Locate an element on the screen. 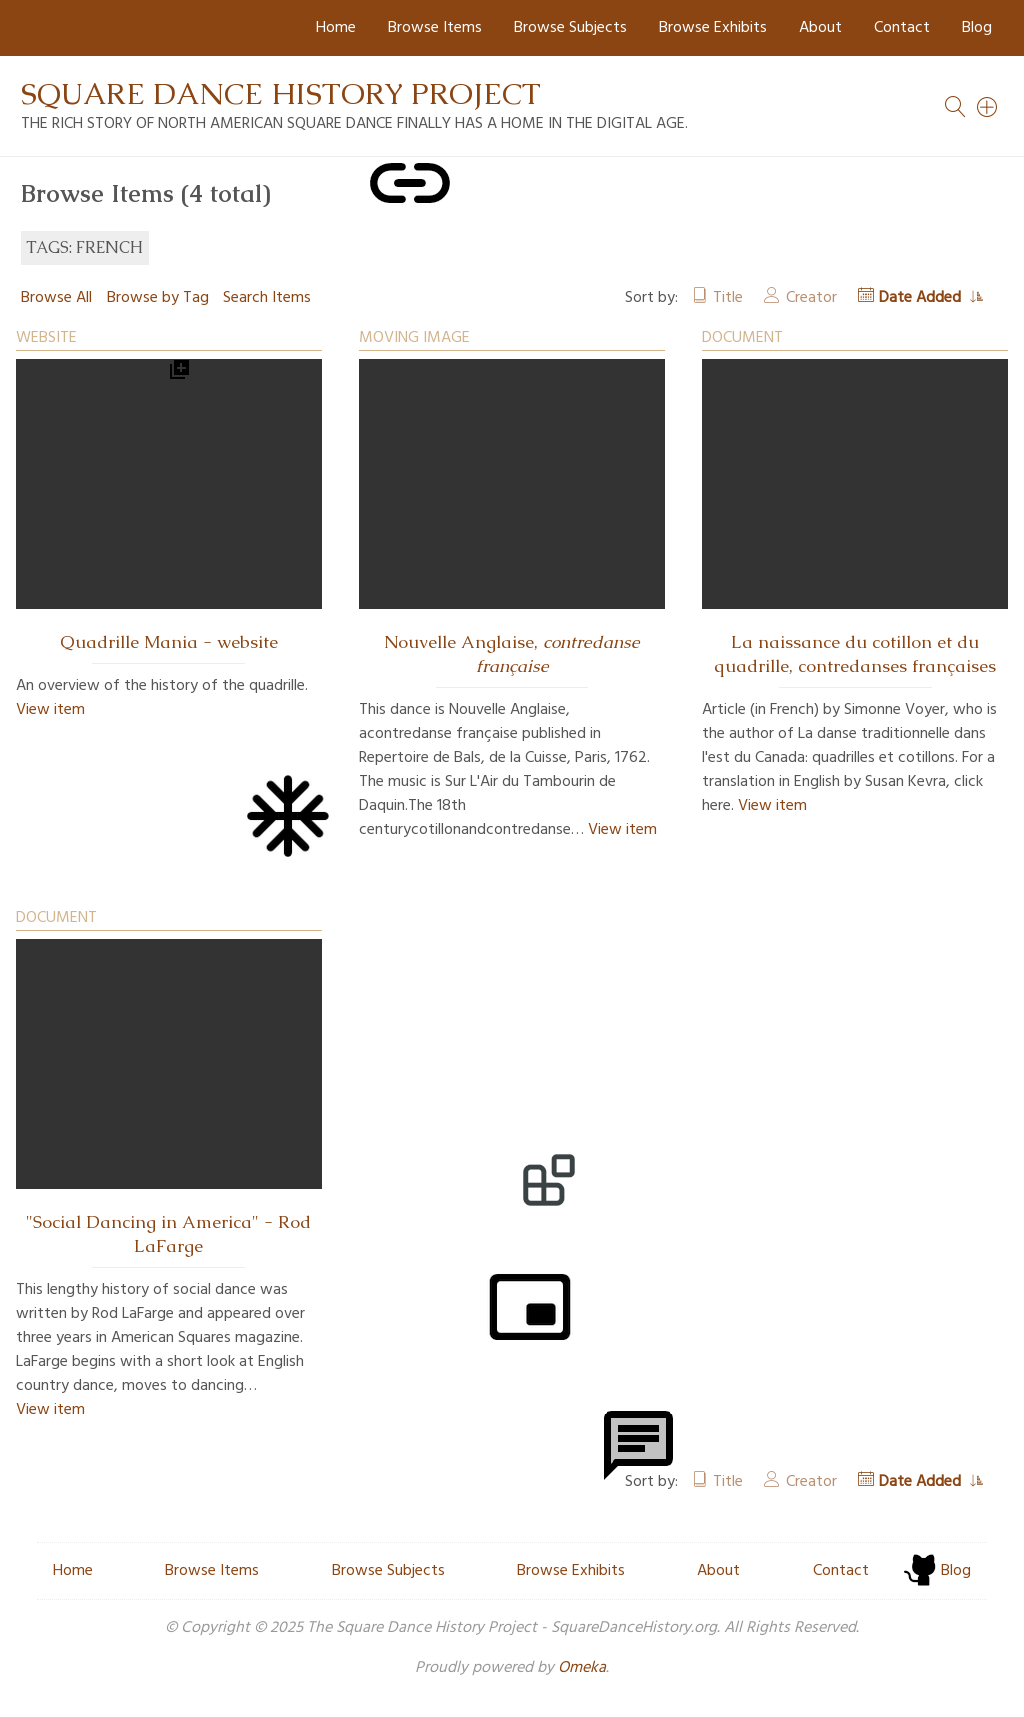 The width and height of the screenshot is (1024, 1717). toggle air conditioning or cooling settings is located at coordinates (288, 816).